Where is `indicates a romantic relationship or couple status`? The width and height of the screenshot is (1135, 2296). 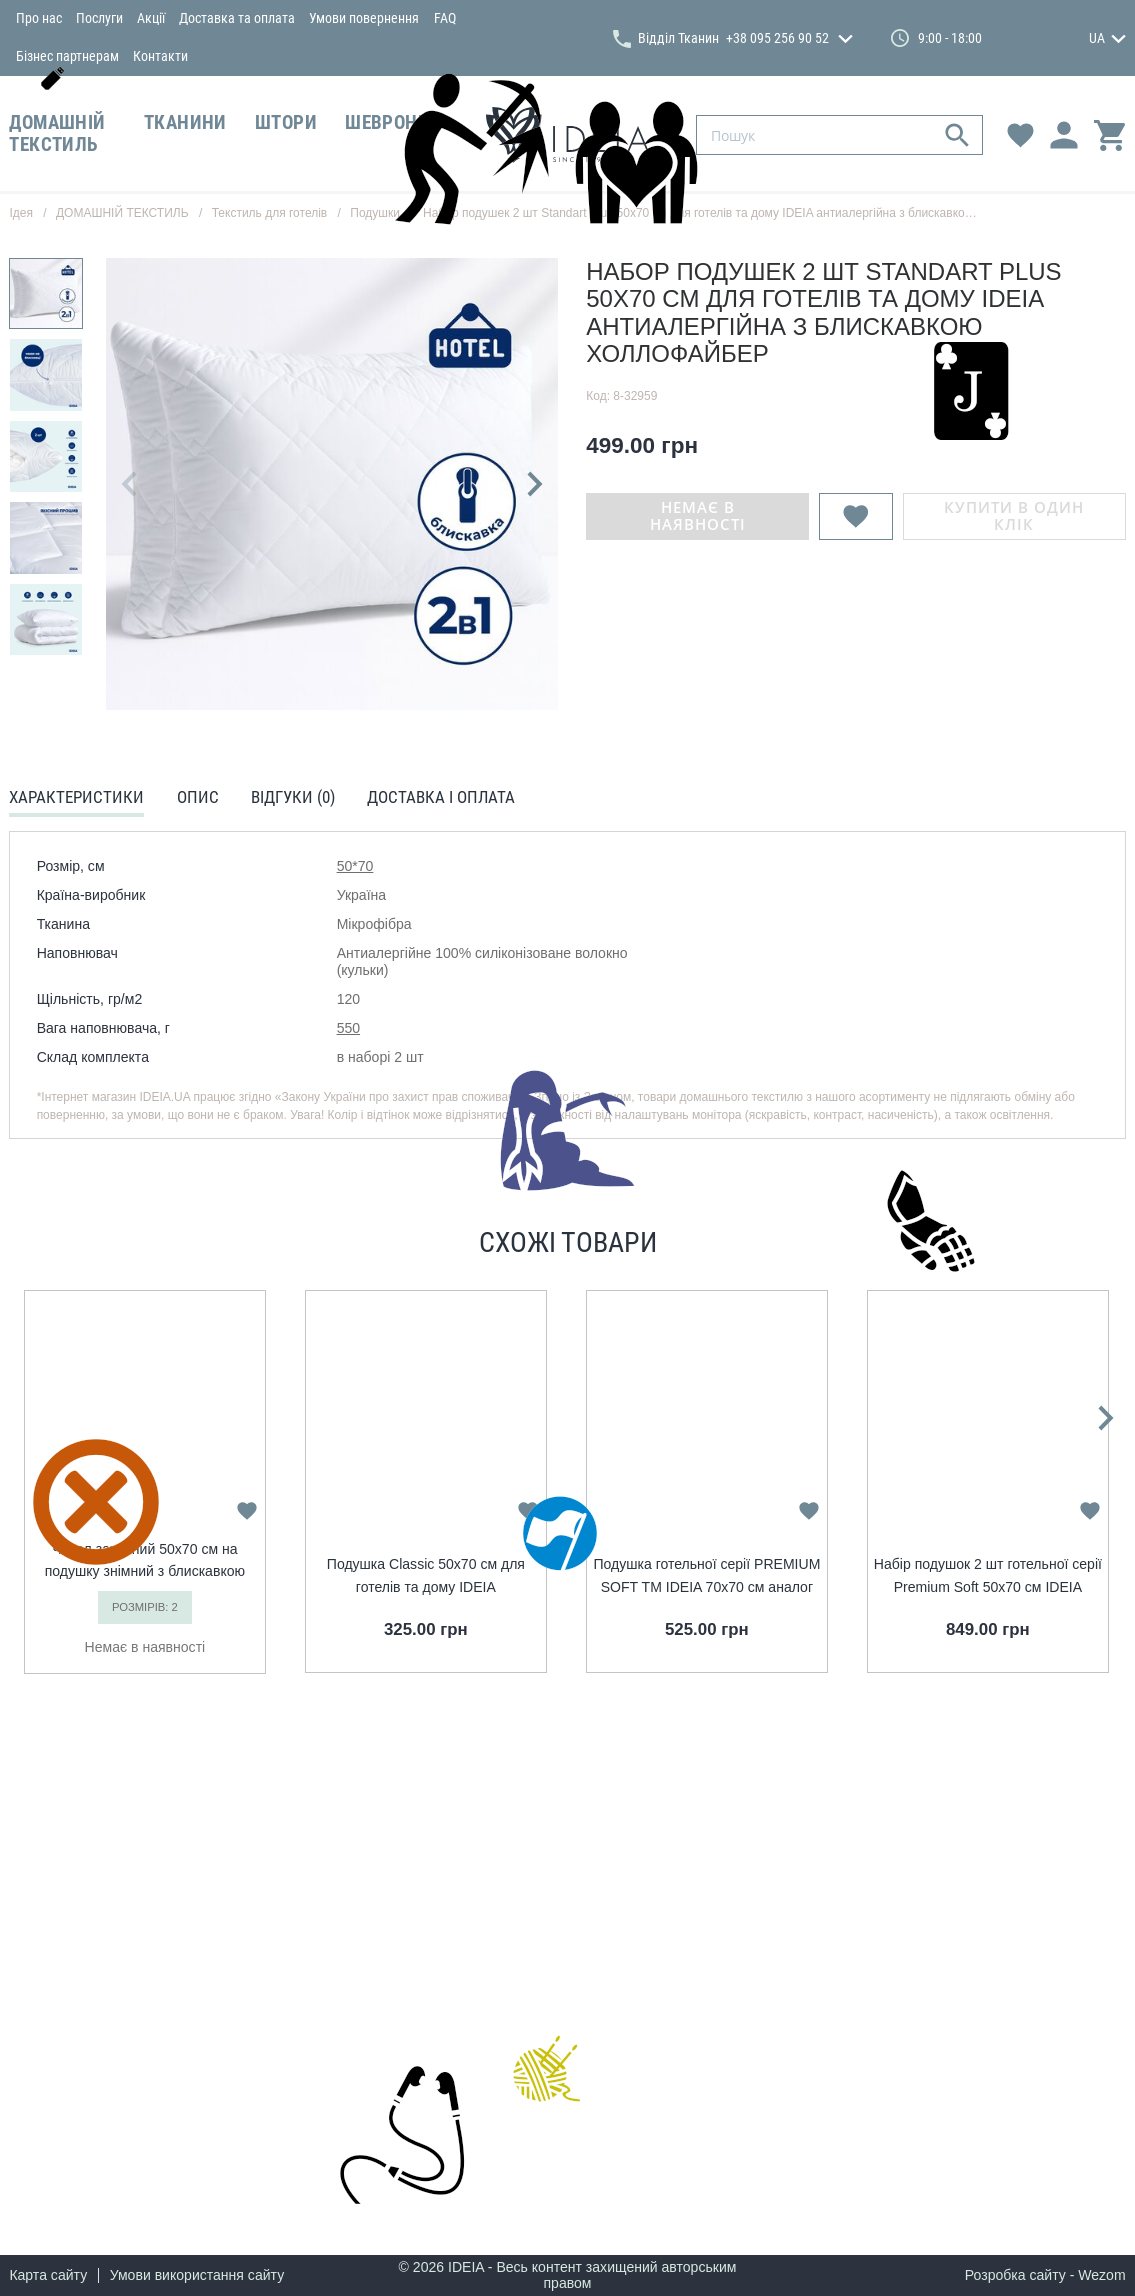
indicates a romantic relationship or couple status is located at coordinates (636, 162).